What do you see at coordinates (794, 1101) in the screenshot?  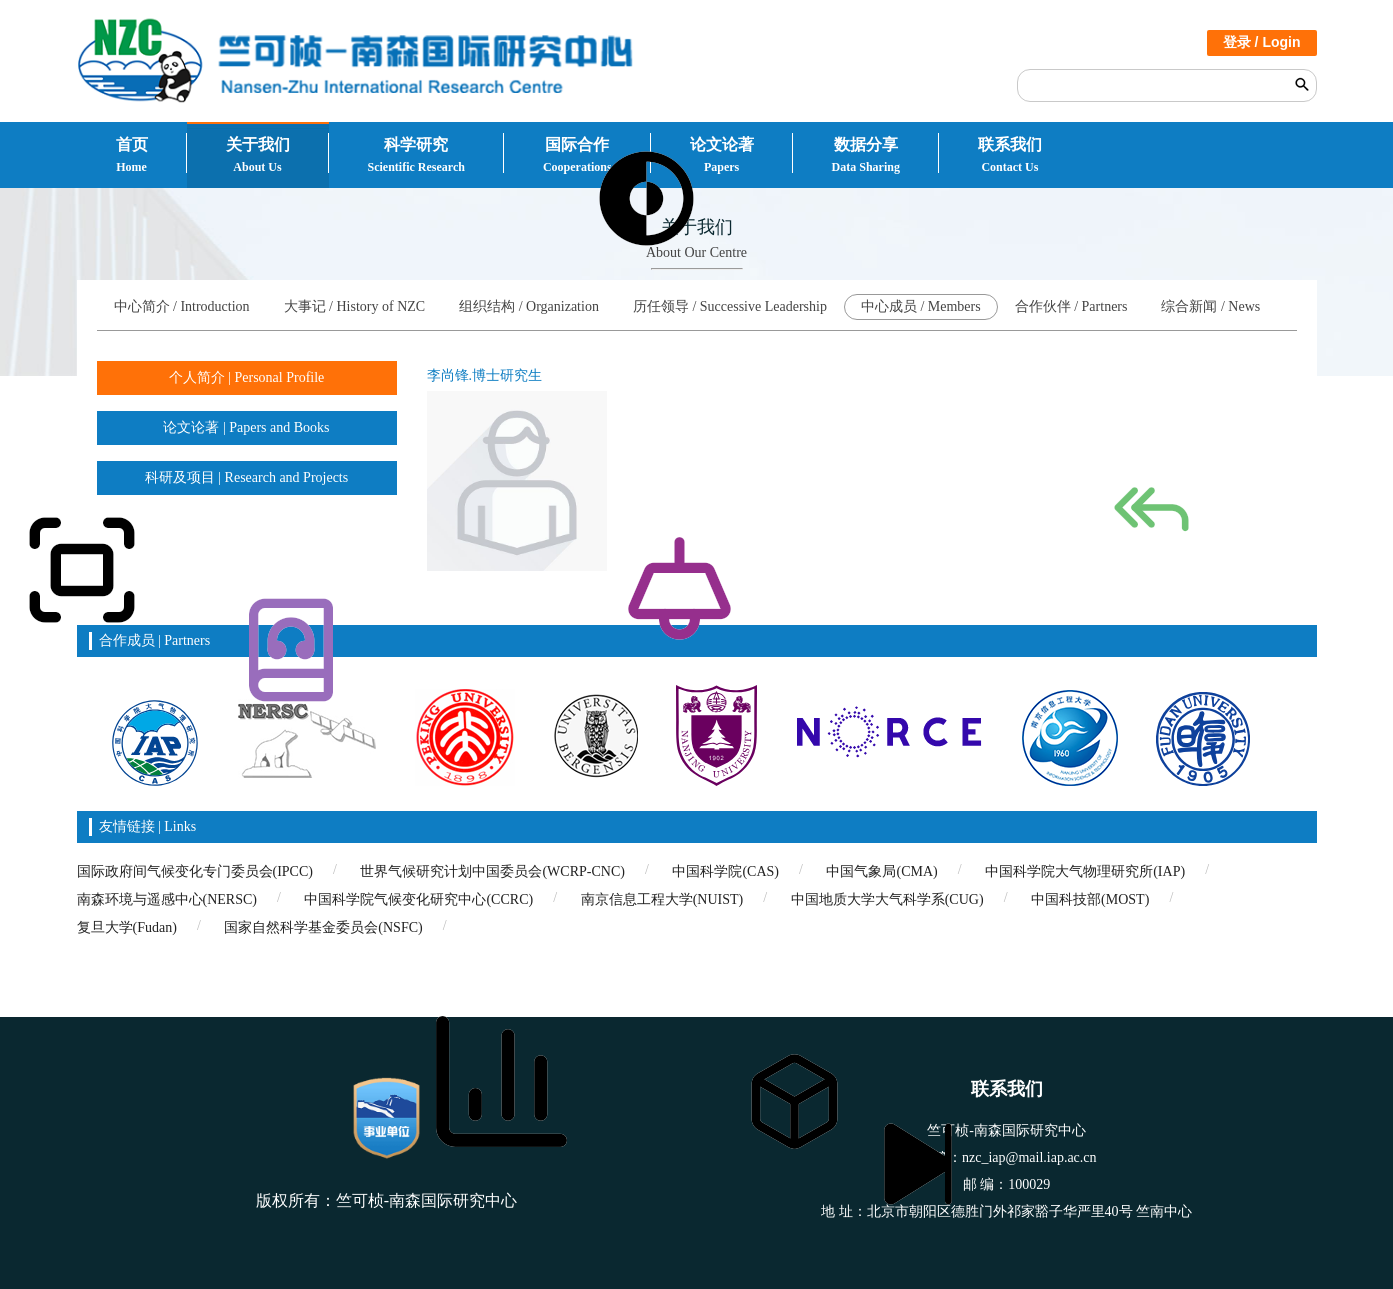 I see `view package or shipment details` at bounding box center [794, 1101].